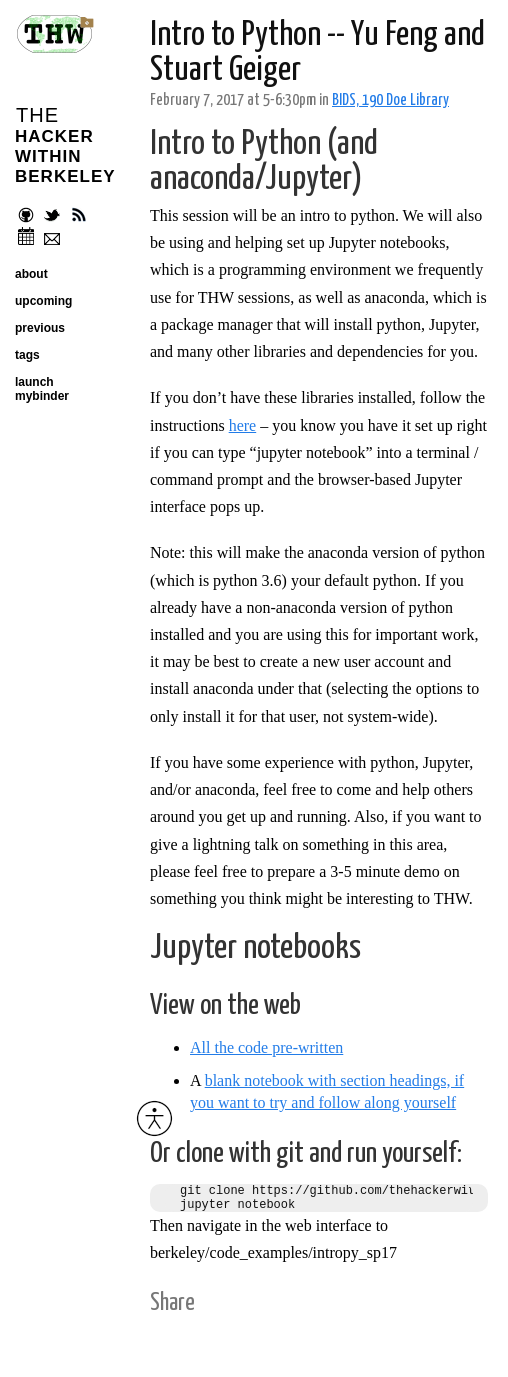 This screenshot has width=508, height=1377. Describe the element at coordinates (87, 22) in the screenshot. I see `create a new folder` at that location.